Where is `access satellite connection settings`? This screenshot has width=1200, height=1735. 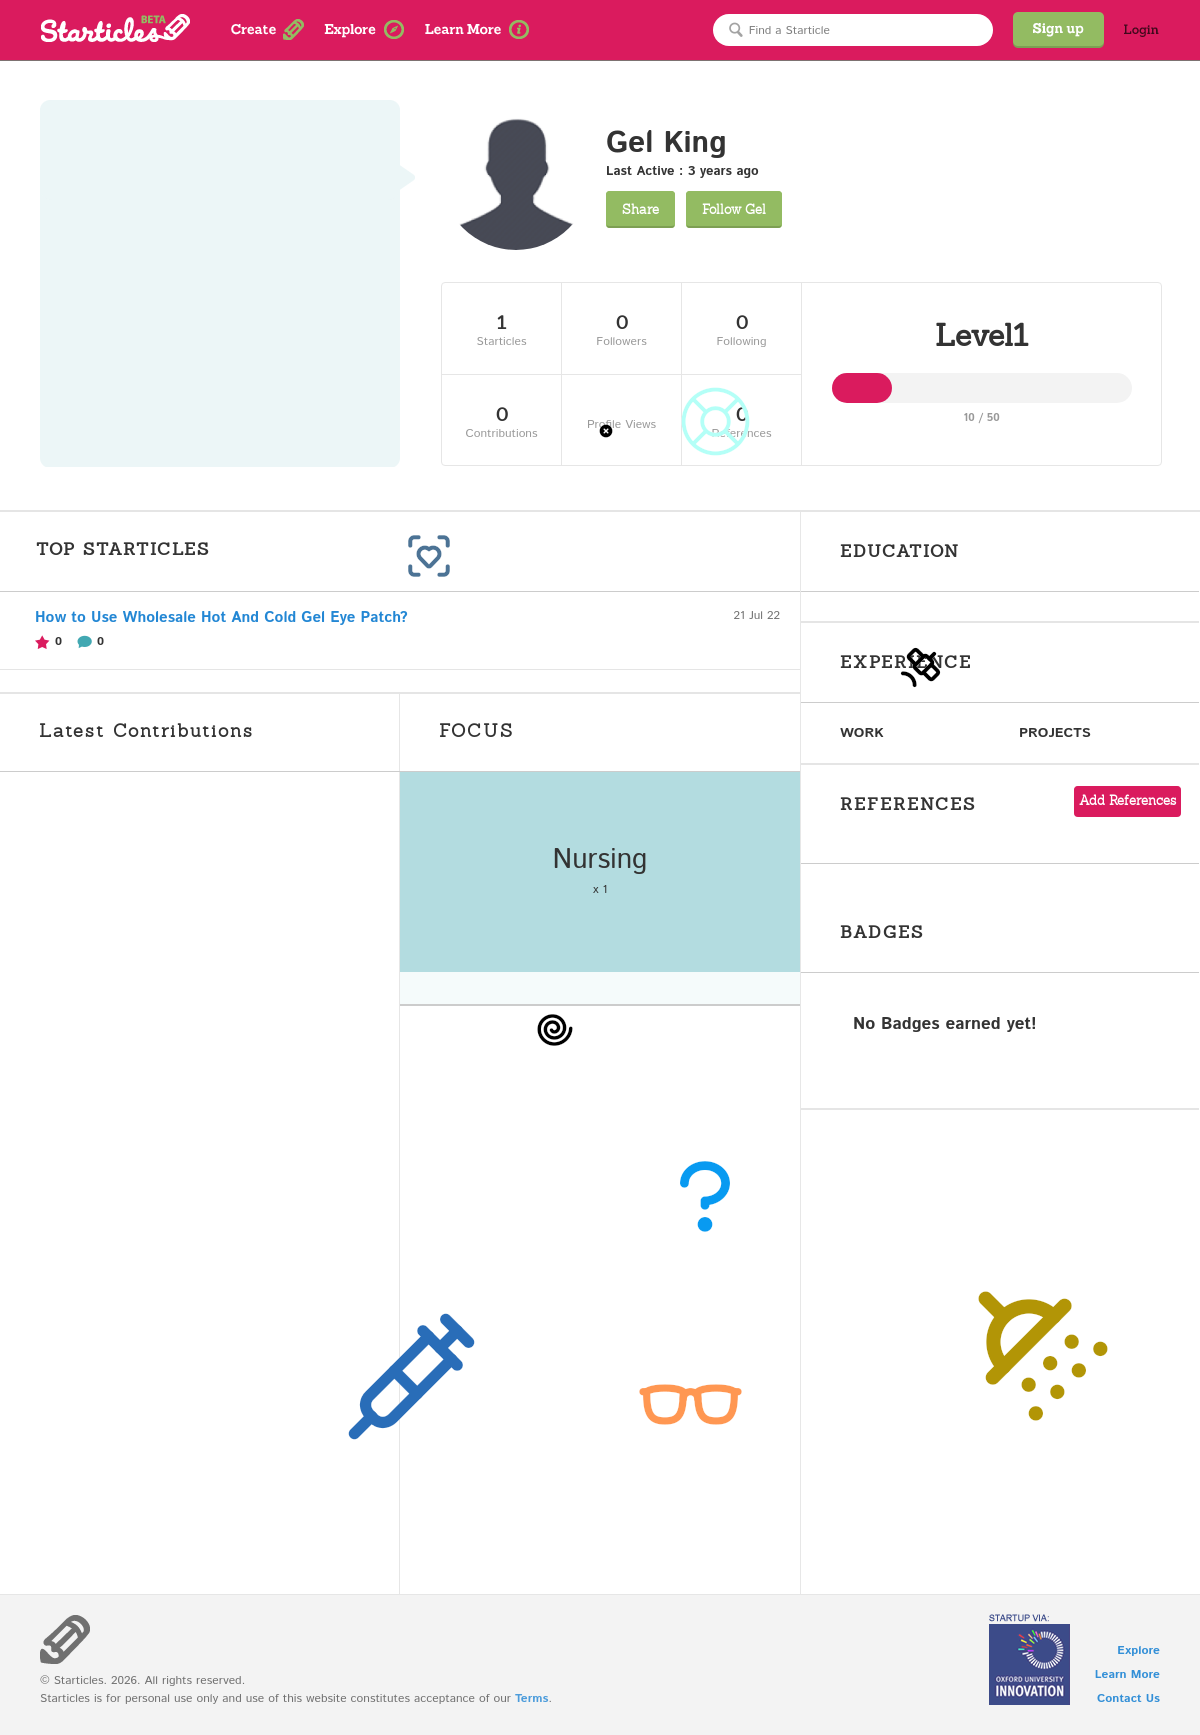
access satellite connection settings is located at coordinates (920, 667).